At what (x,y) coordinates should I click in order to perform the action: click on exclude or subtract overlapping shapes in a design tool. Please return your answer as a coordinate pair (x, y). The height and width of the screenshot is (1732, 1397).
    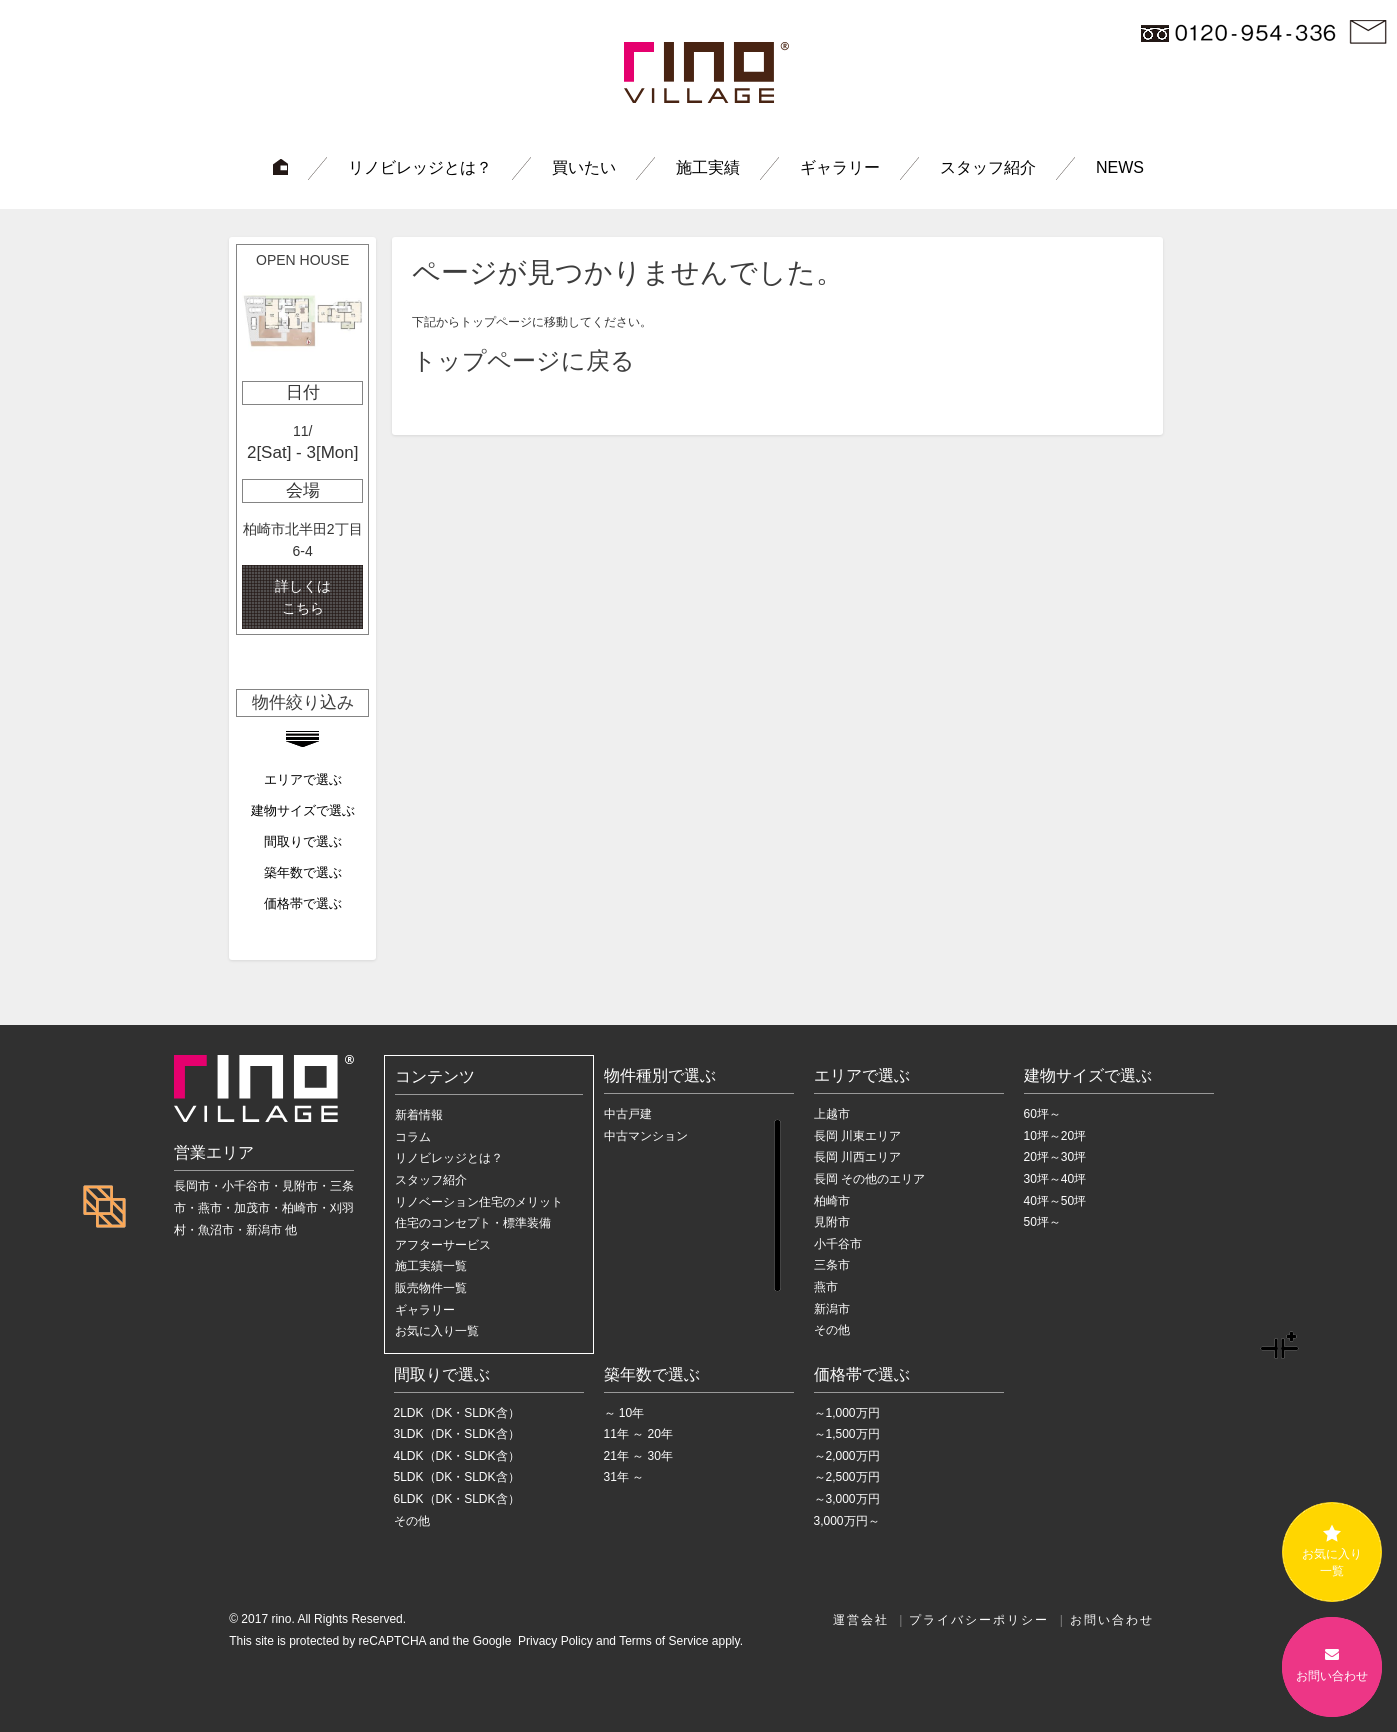
    Looking at the image, I should click on (104, 1206).